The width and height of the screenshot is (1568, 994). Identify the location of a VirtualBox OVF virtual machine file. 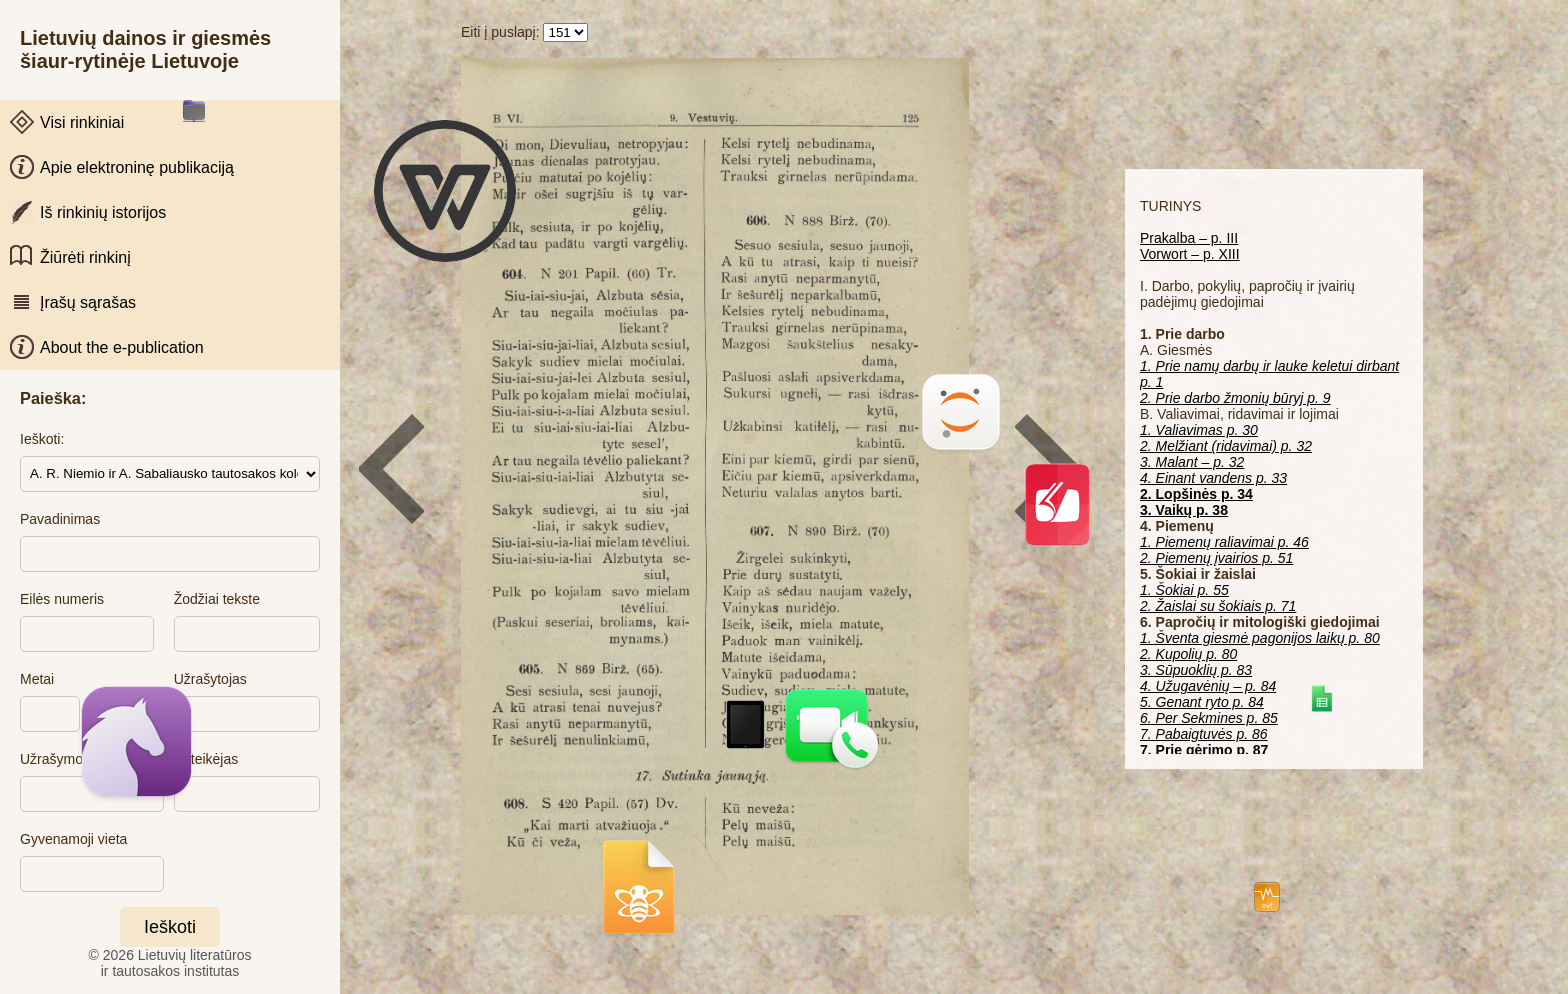
(1267, 897).